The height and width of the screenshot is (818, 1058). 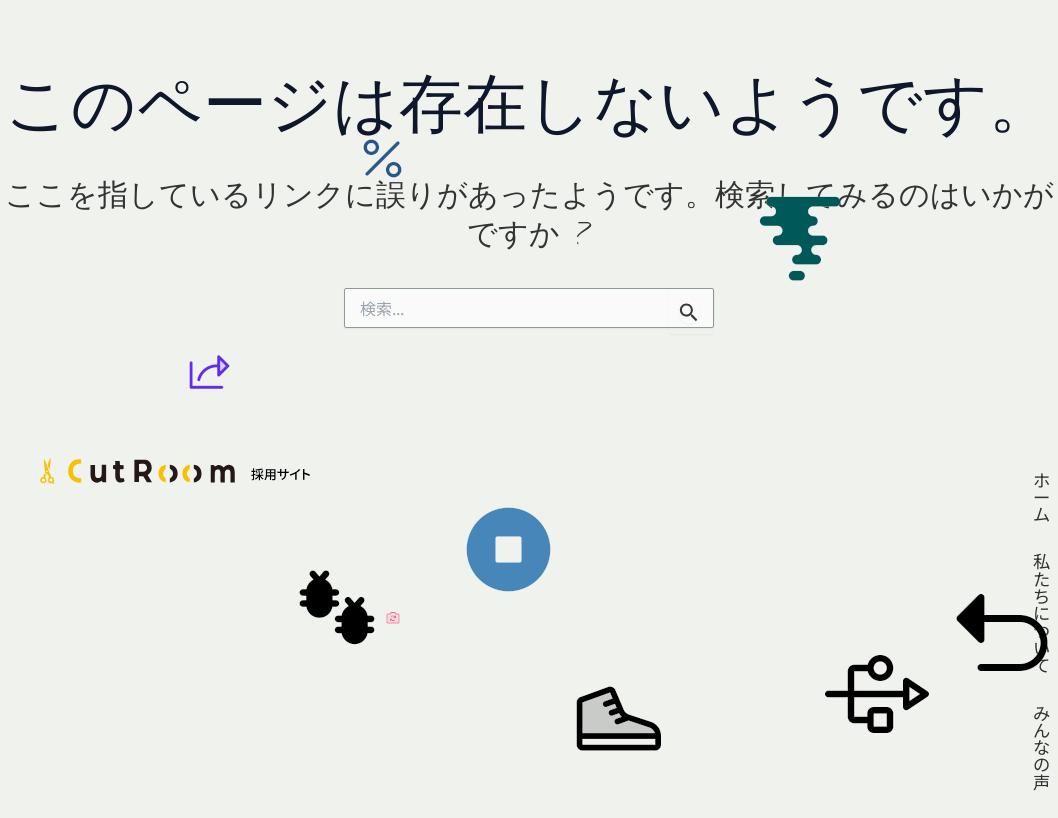 I want to click on connect a usb device, so click(x=877, y=694).